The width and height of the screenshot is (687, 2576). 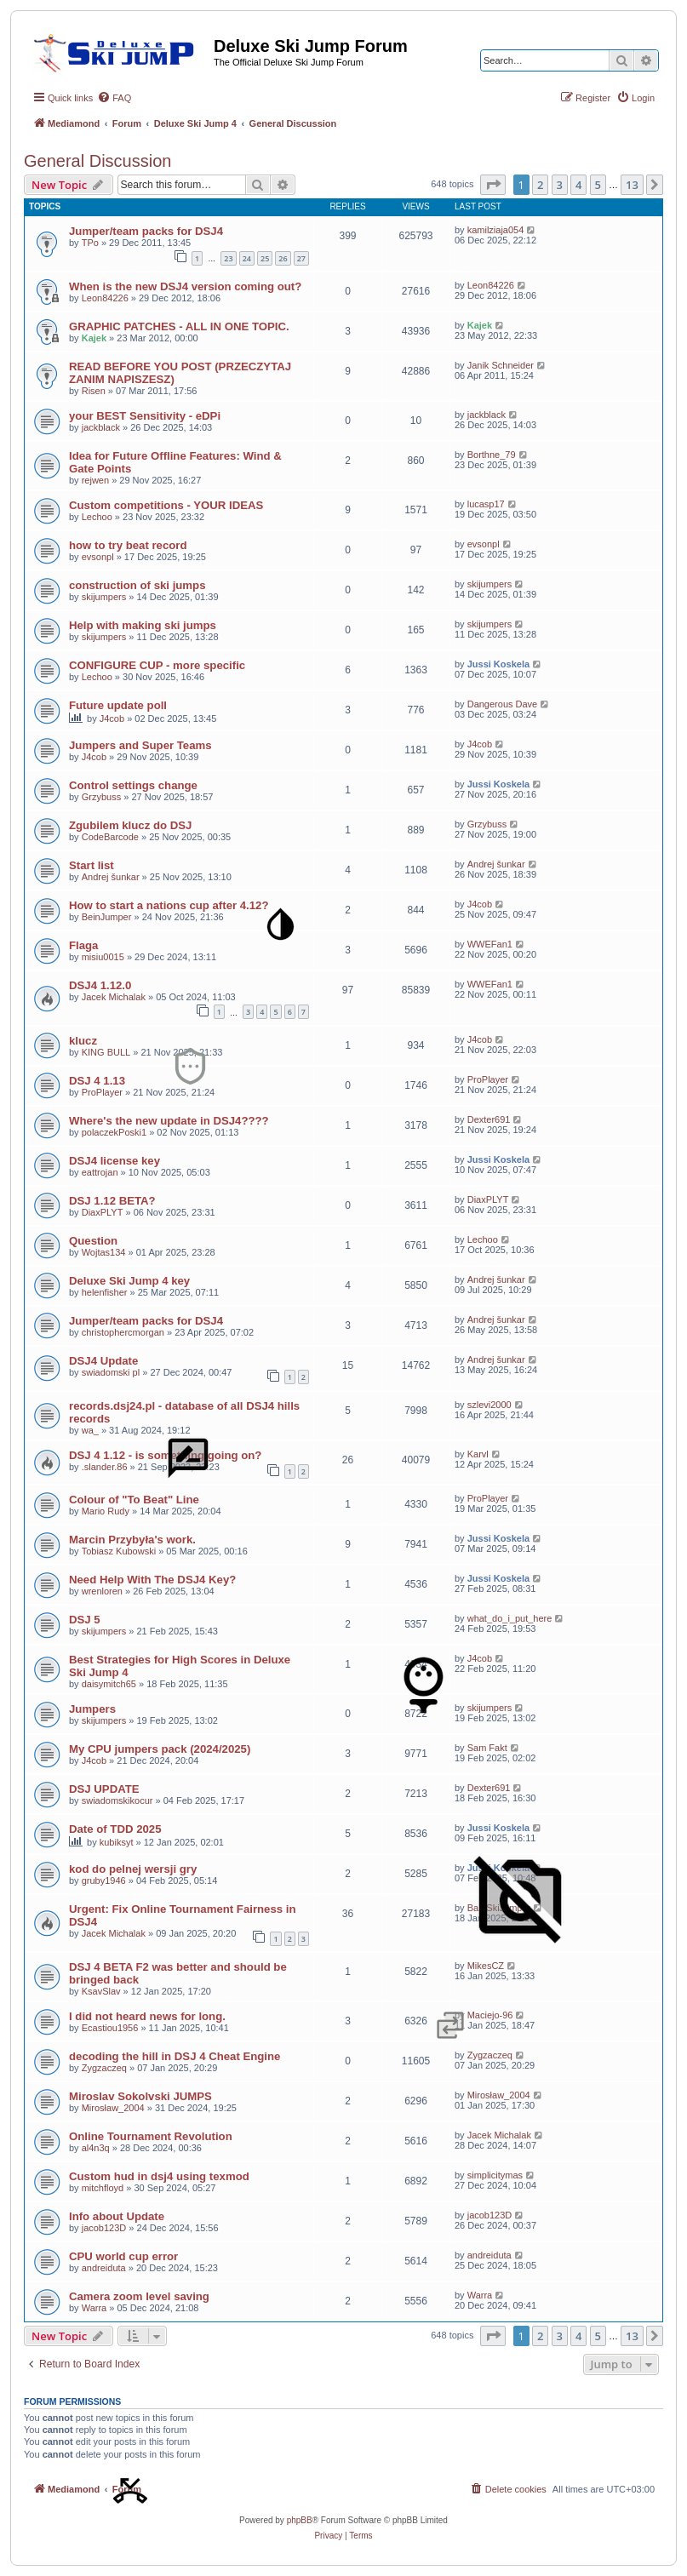 I want to click on security settings in progress, so click(x=190, y=1066).